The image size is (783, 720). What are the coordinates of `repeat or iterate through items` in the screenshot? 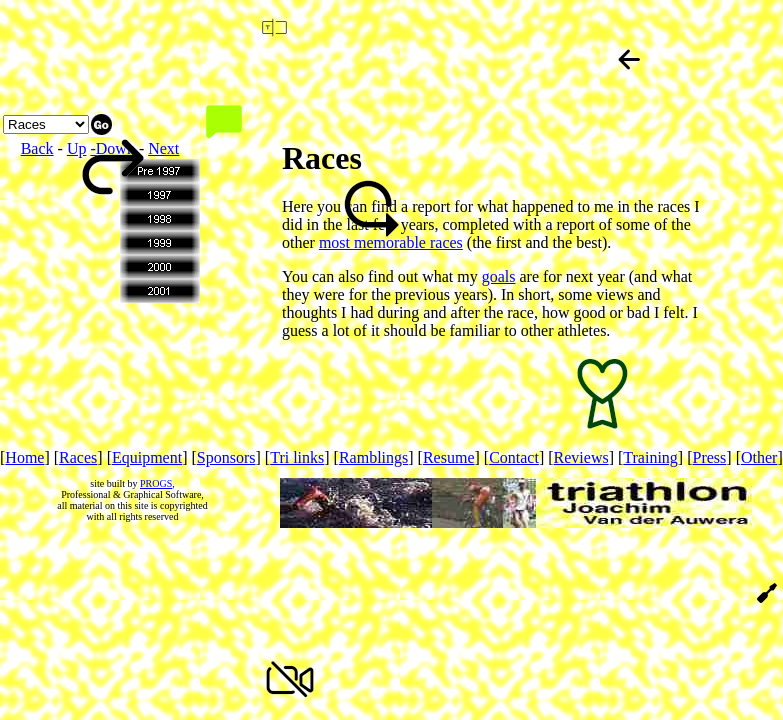 It's located at (371, 207).